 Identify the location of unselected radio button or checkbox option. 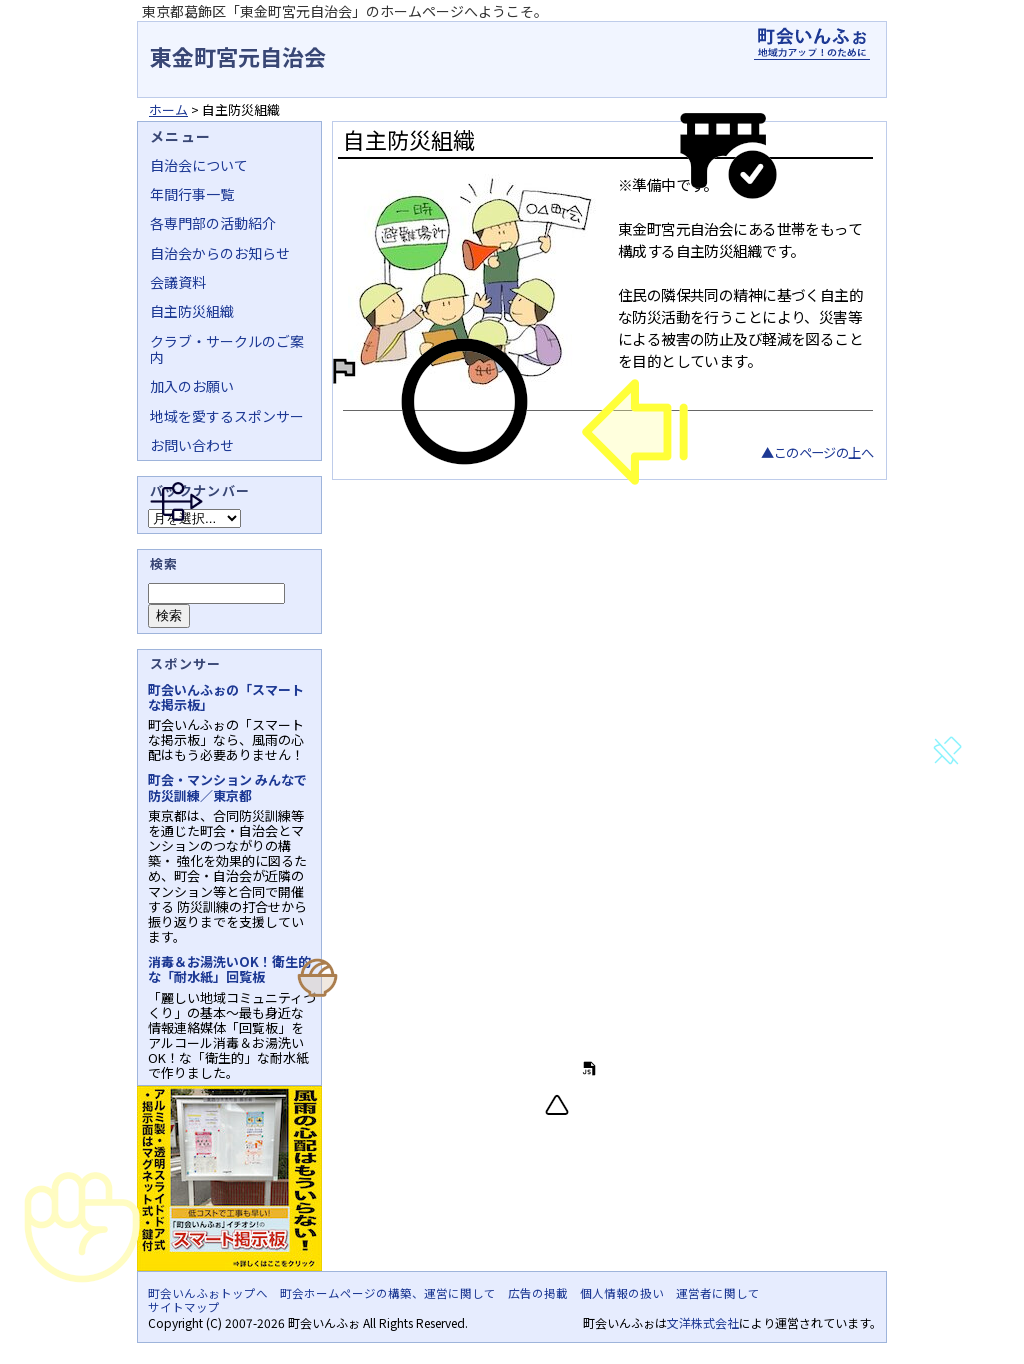
(464, 401).